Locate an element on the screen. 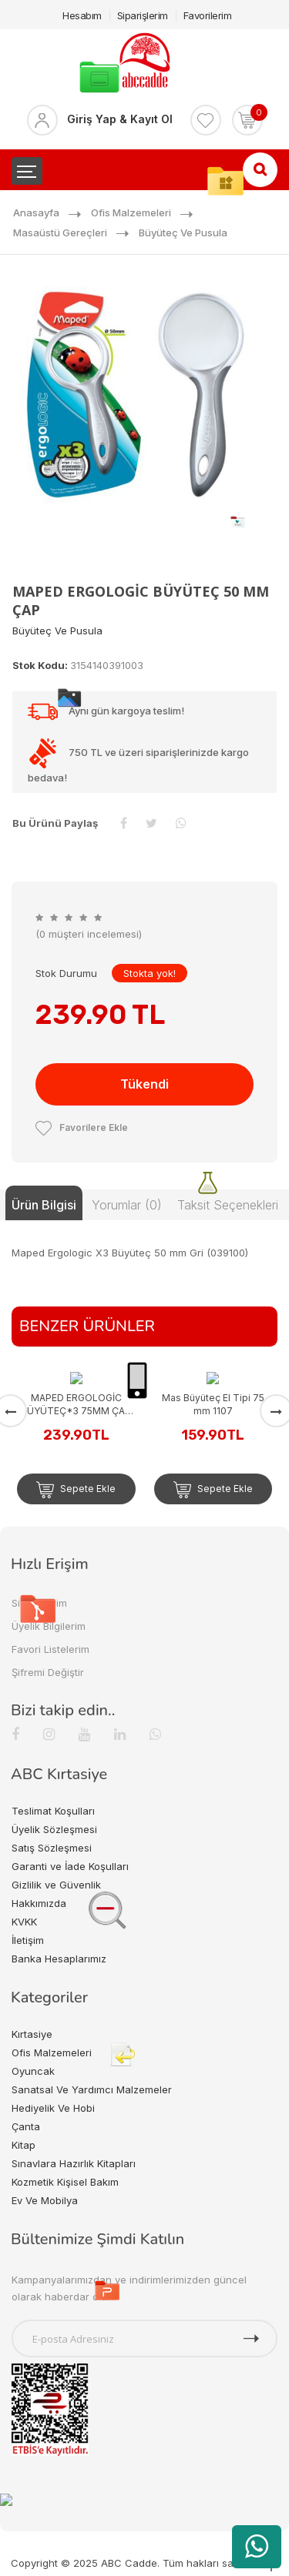 Image resolution: width=289 pixels, height=2576 pixels. open pictures folder is located at coordinates (69, 698).